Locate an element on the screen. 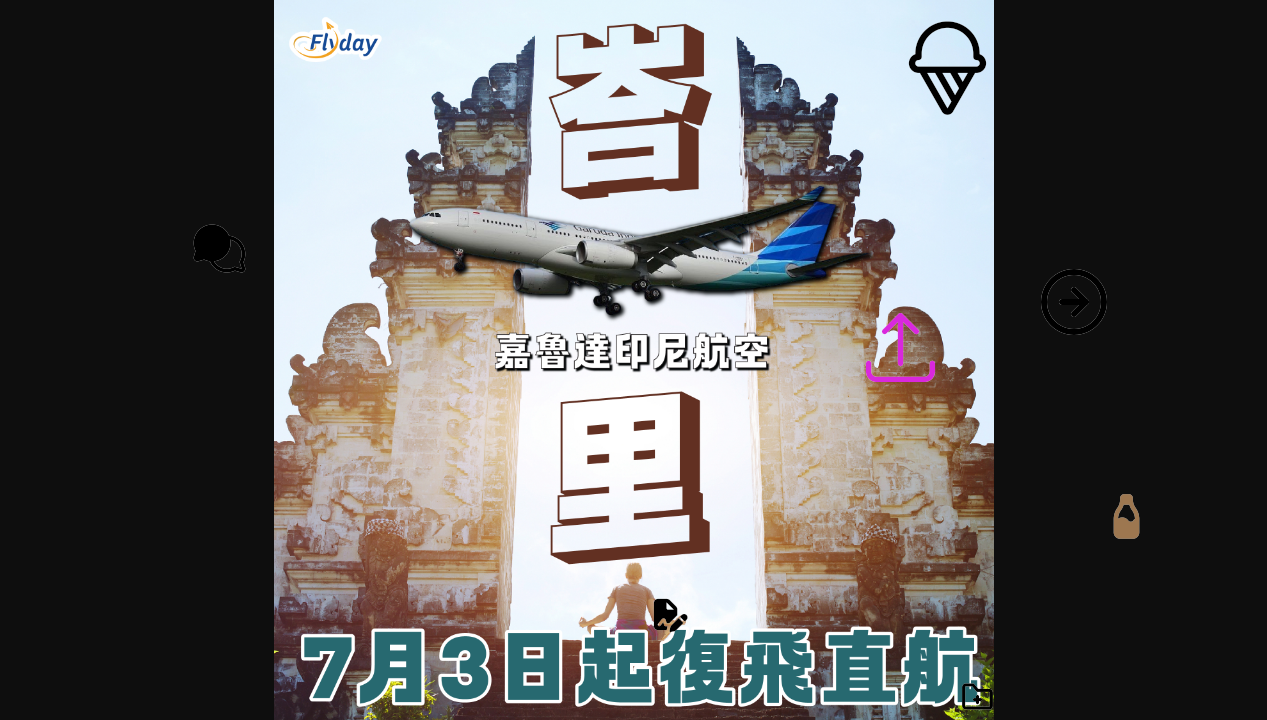 The height and width of the screenshot is (720, 1267). create a new folder is located at coordinates (977, 696).